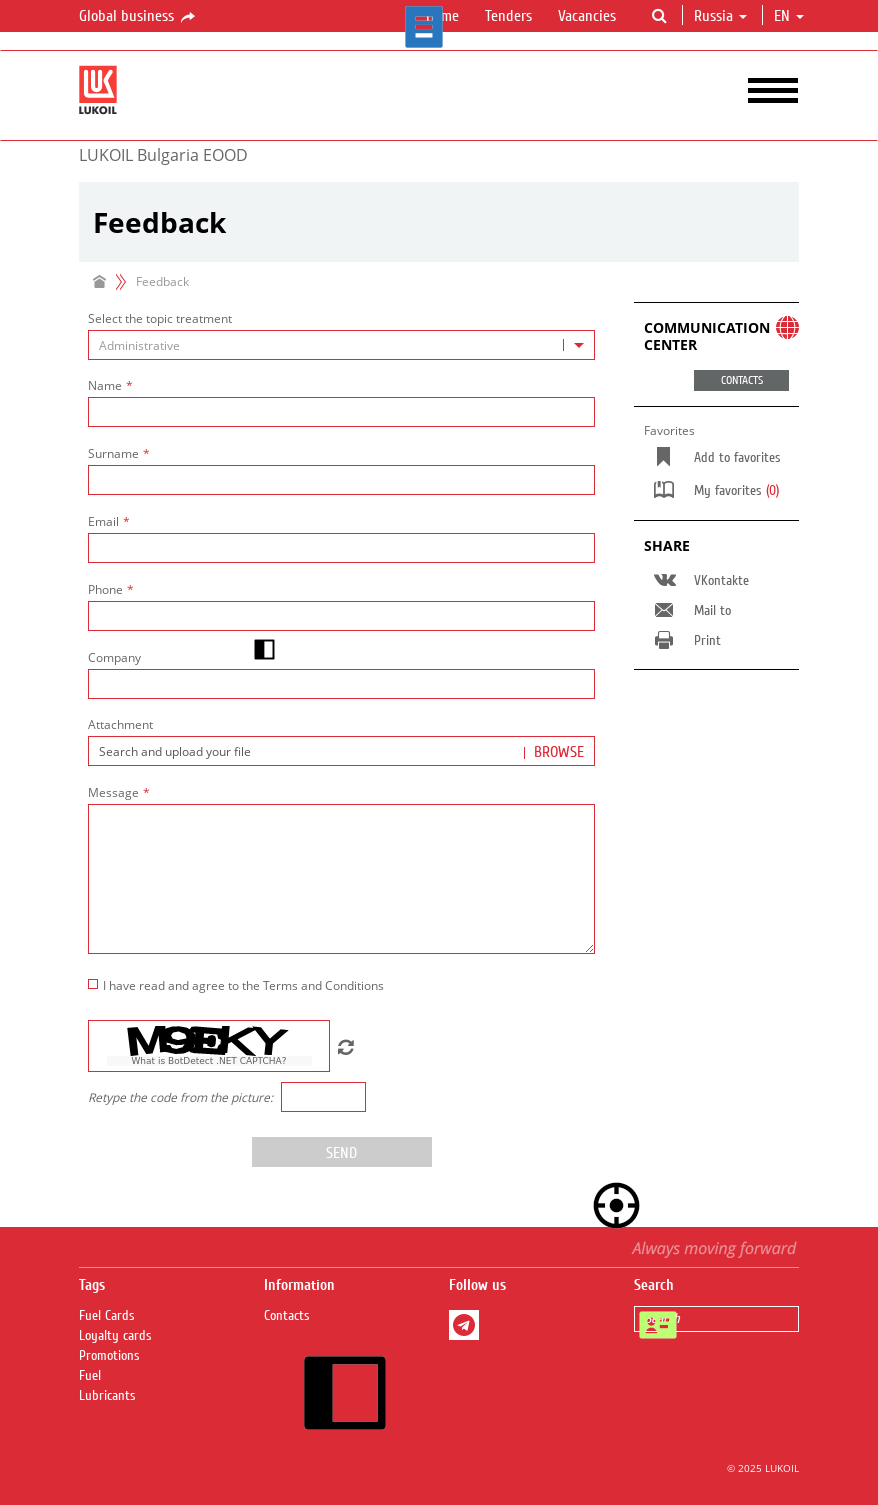  I want to click on view document list, so click(424, 27).